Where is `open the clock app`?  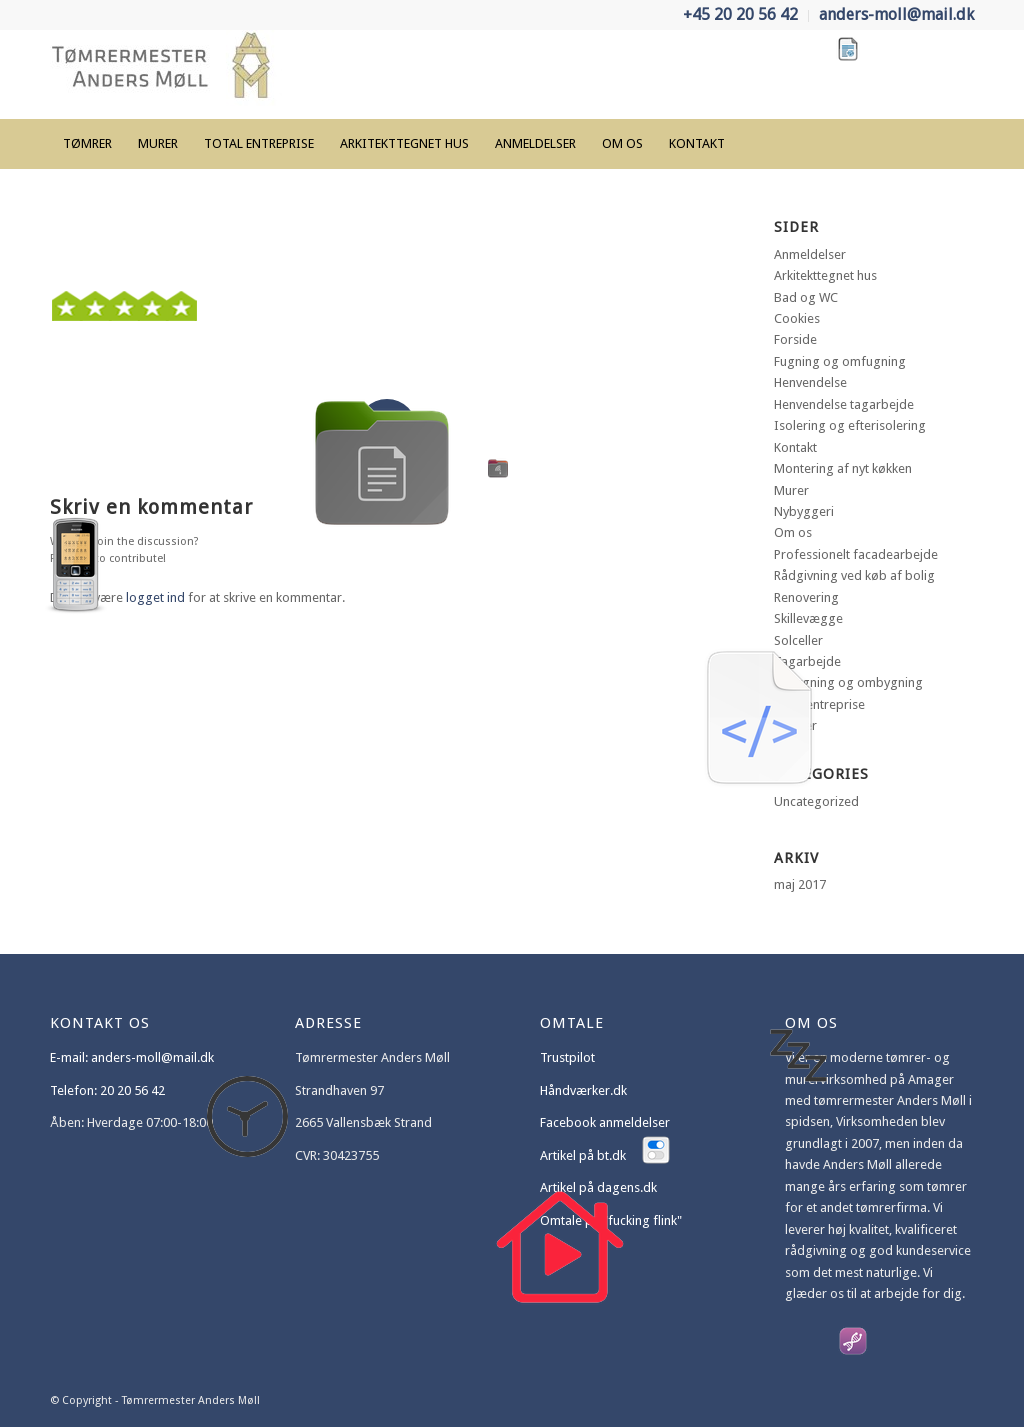
open the clock app is located at coordinates (247, 1116).